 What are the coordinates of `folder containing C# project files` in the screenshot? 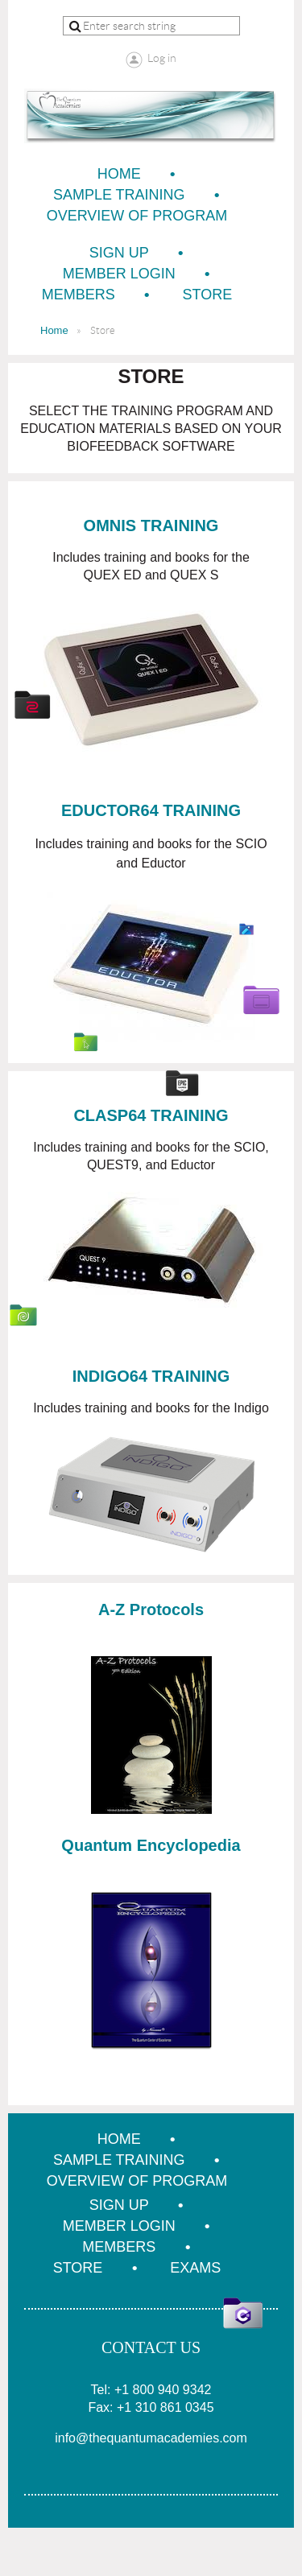 It's located at (242, 2314).